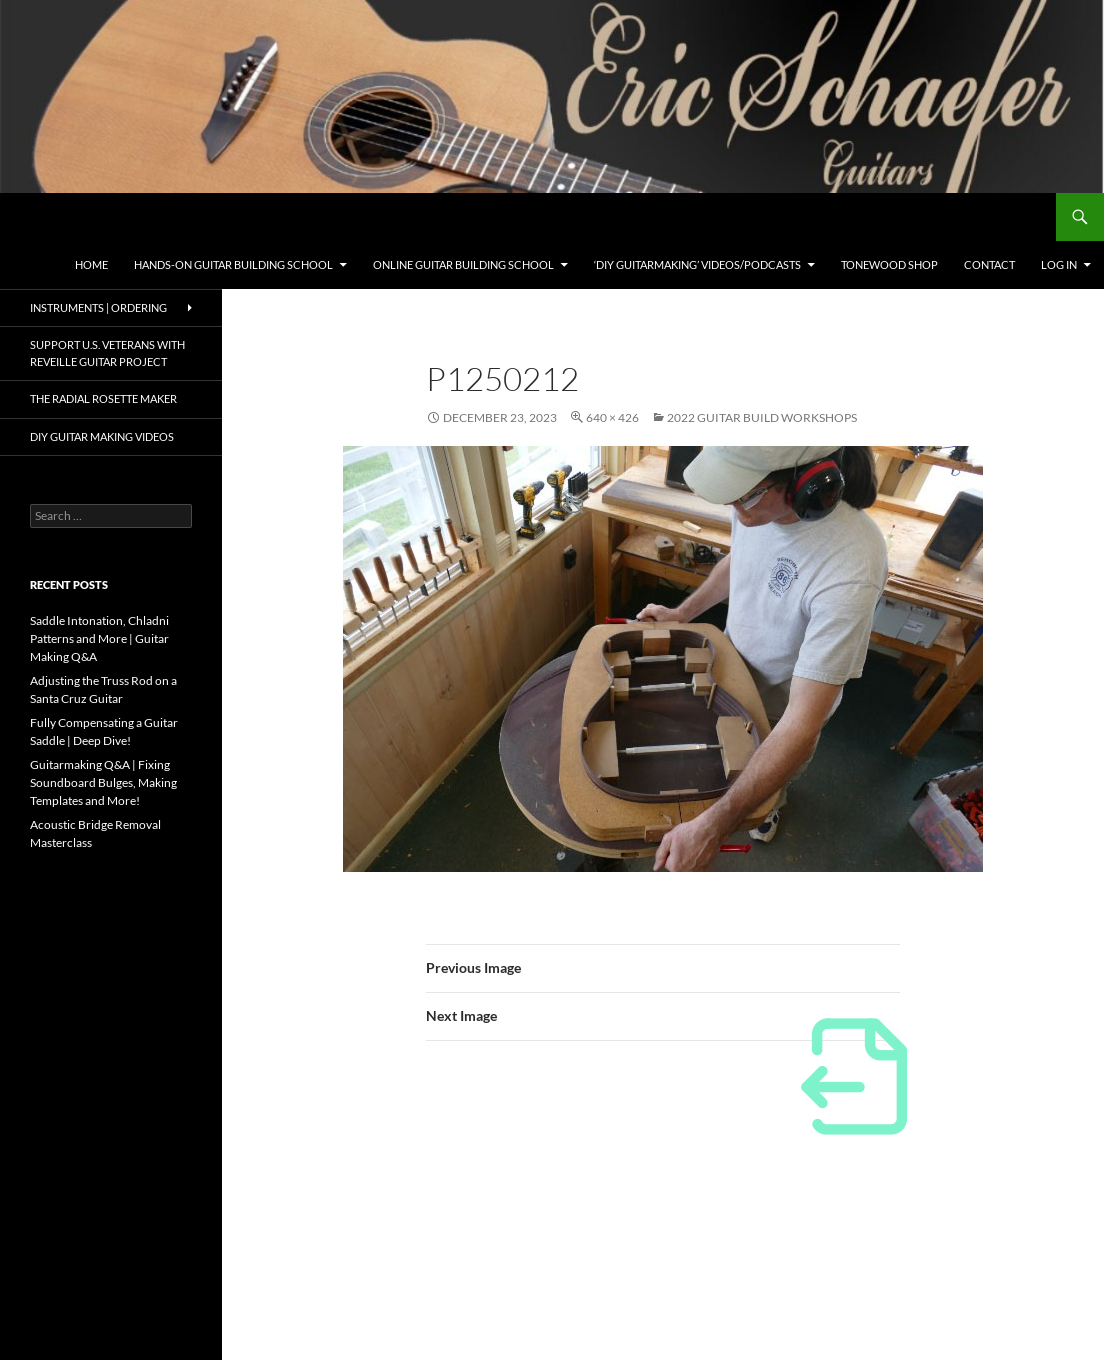 The width and height of the screenshot is (1104, 1360). What do you see at coordinates (573, 503) in the screenshot?
I see `disable touch or pointer input` at bounding box center [573, 503].